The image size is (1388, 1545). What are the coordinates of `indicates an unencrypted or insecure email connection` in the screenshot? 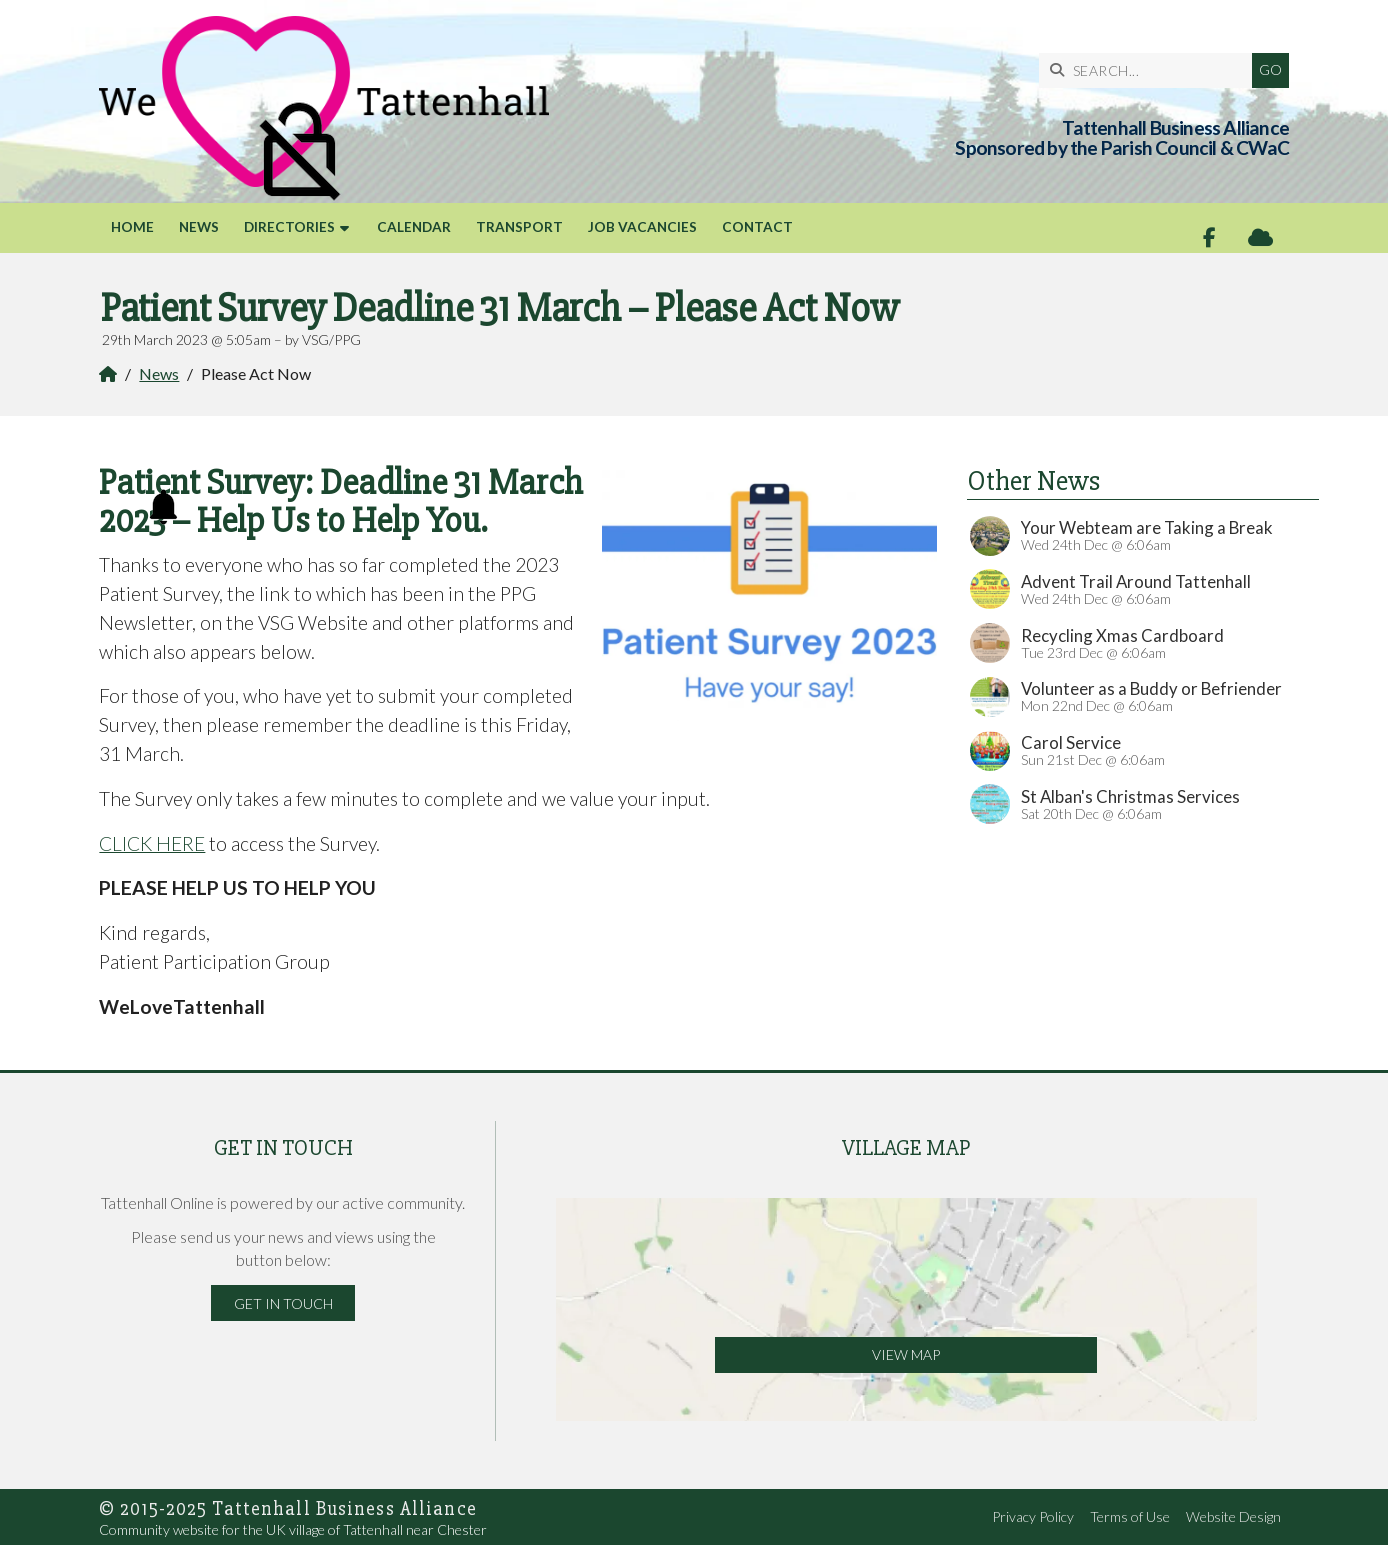 It's located at (299, 151).